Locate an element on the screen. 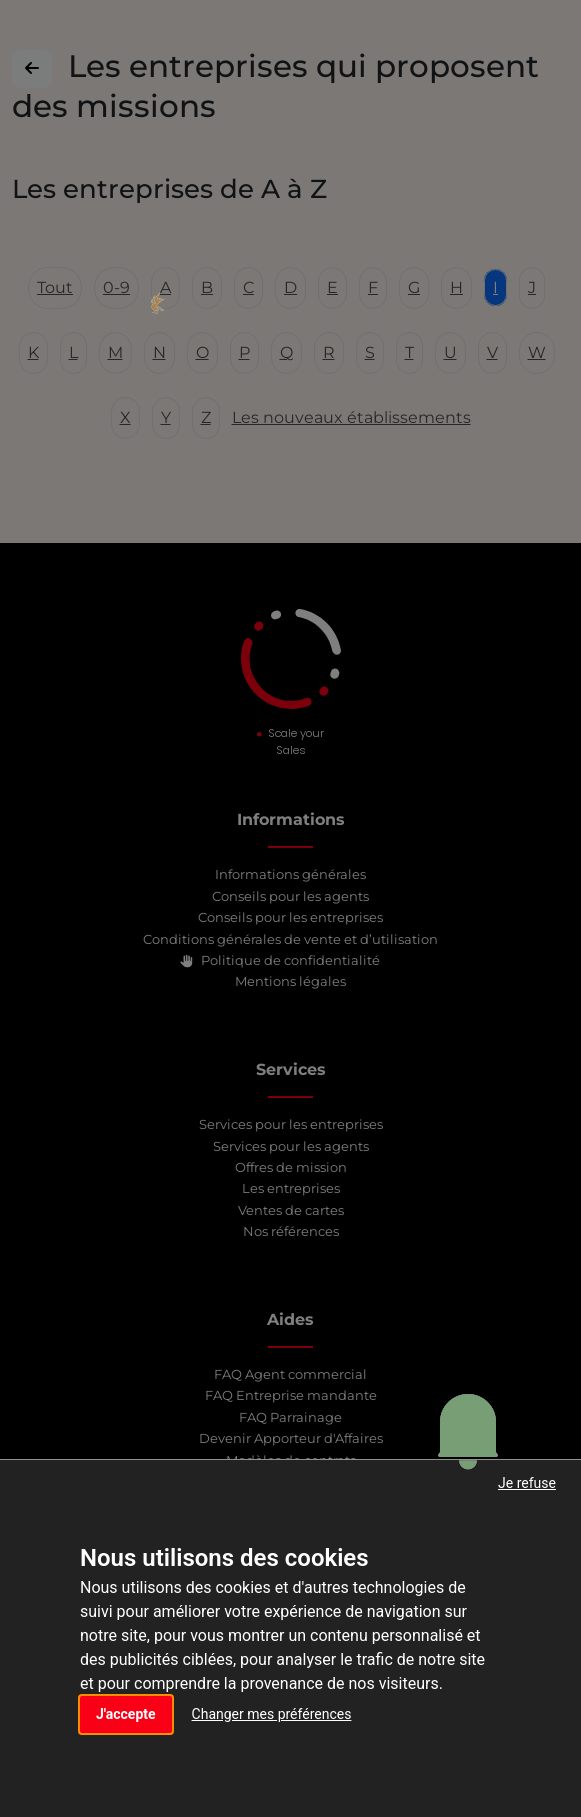  view notifications is located at coordinates (468, 1429).